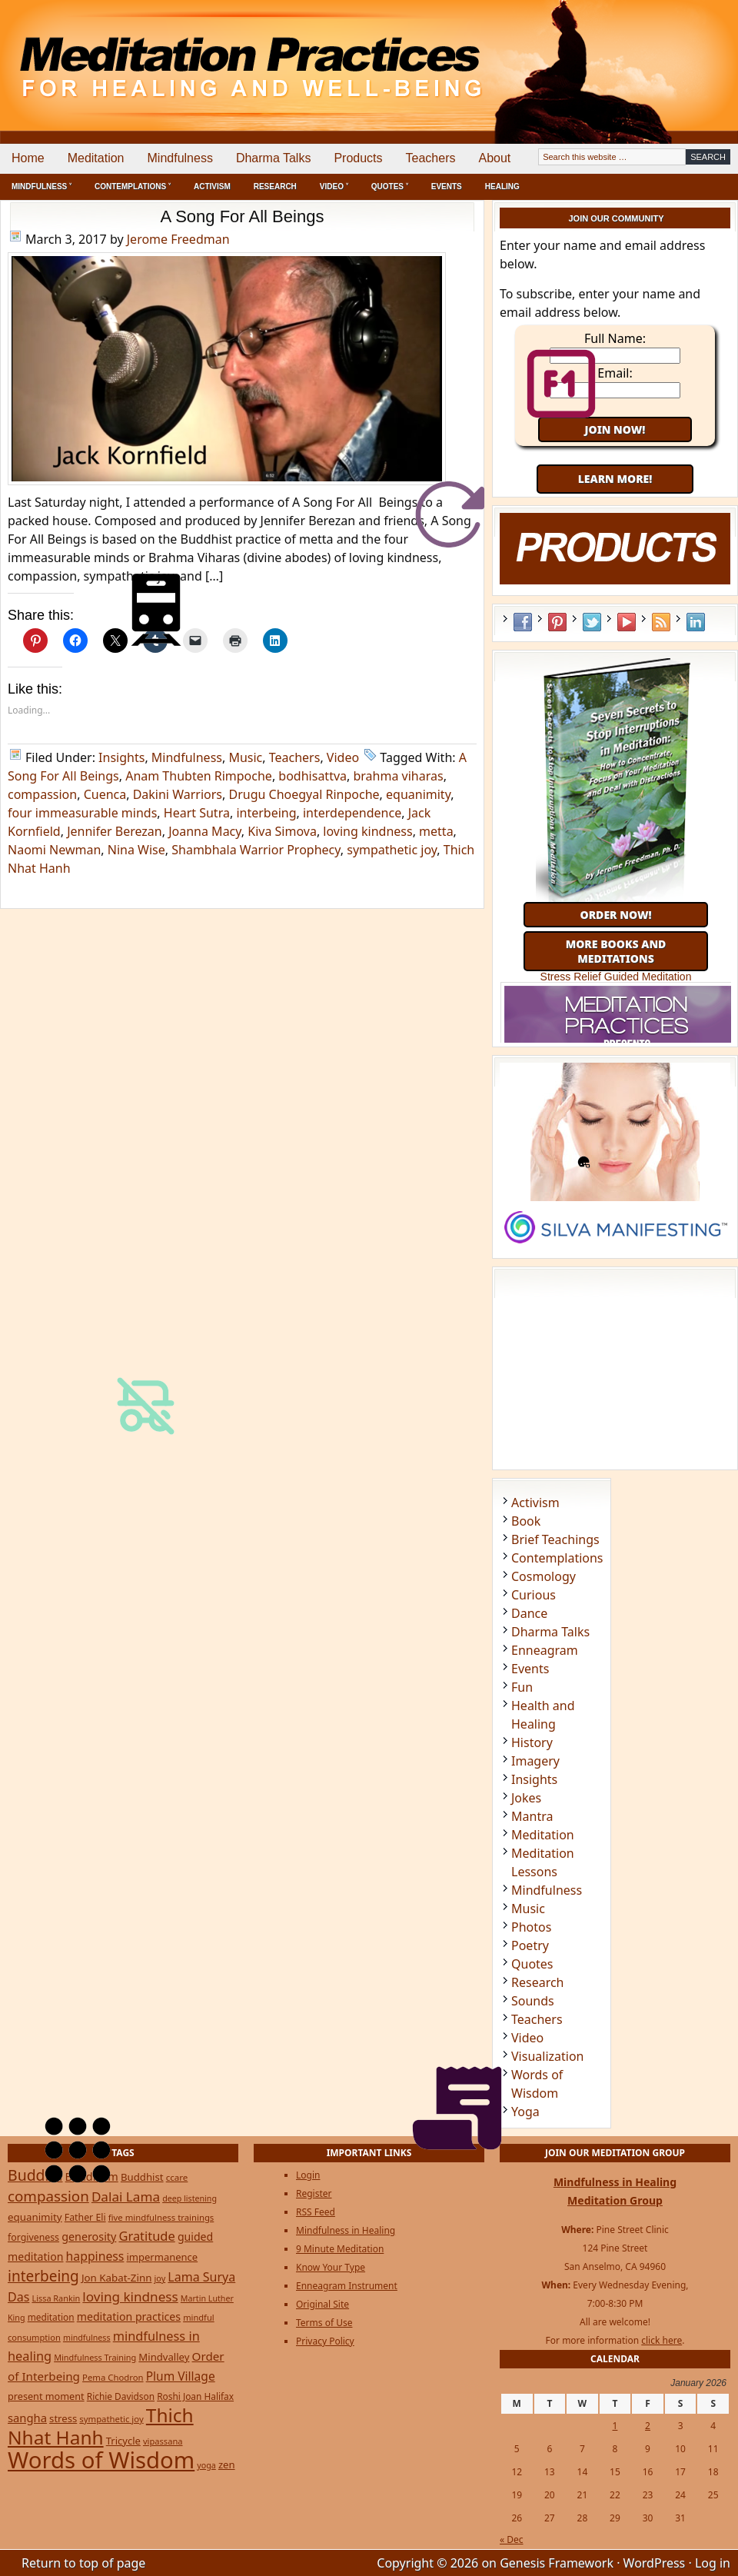 The image size is (738, 2576). I want to click on access football or sports content, so click(583, 1162).